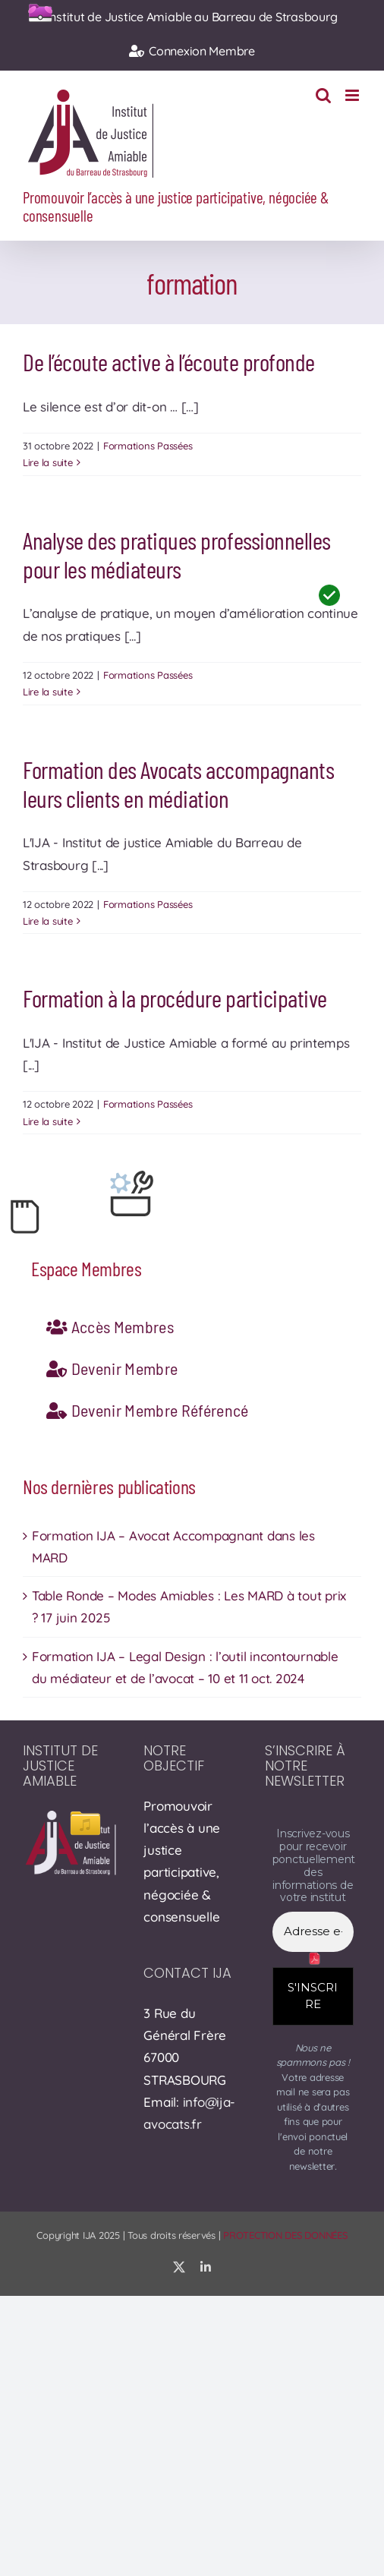 The width and height of the screenshot is (384, 2576). I want to click on access additional system preferences, so click(131, 1193).